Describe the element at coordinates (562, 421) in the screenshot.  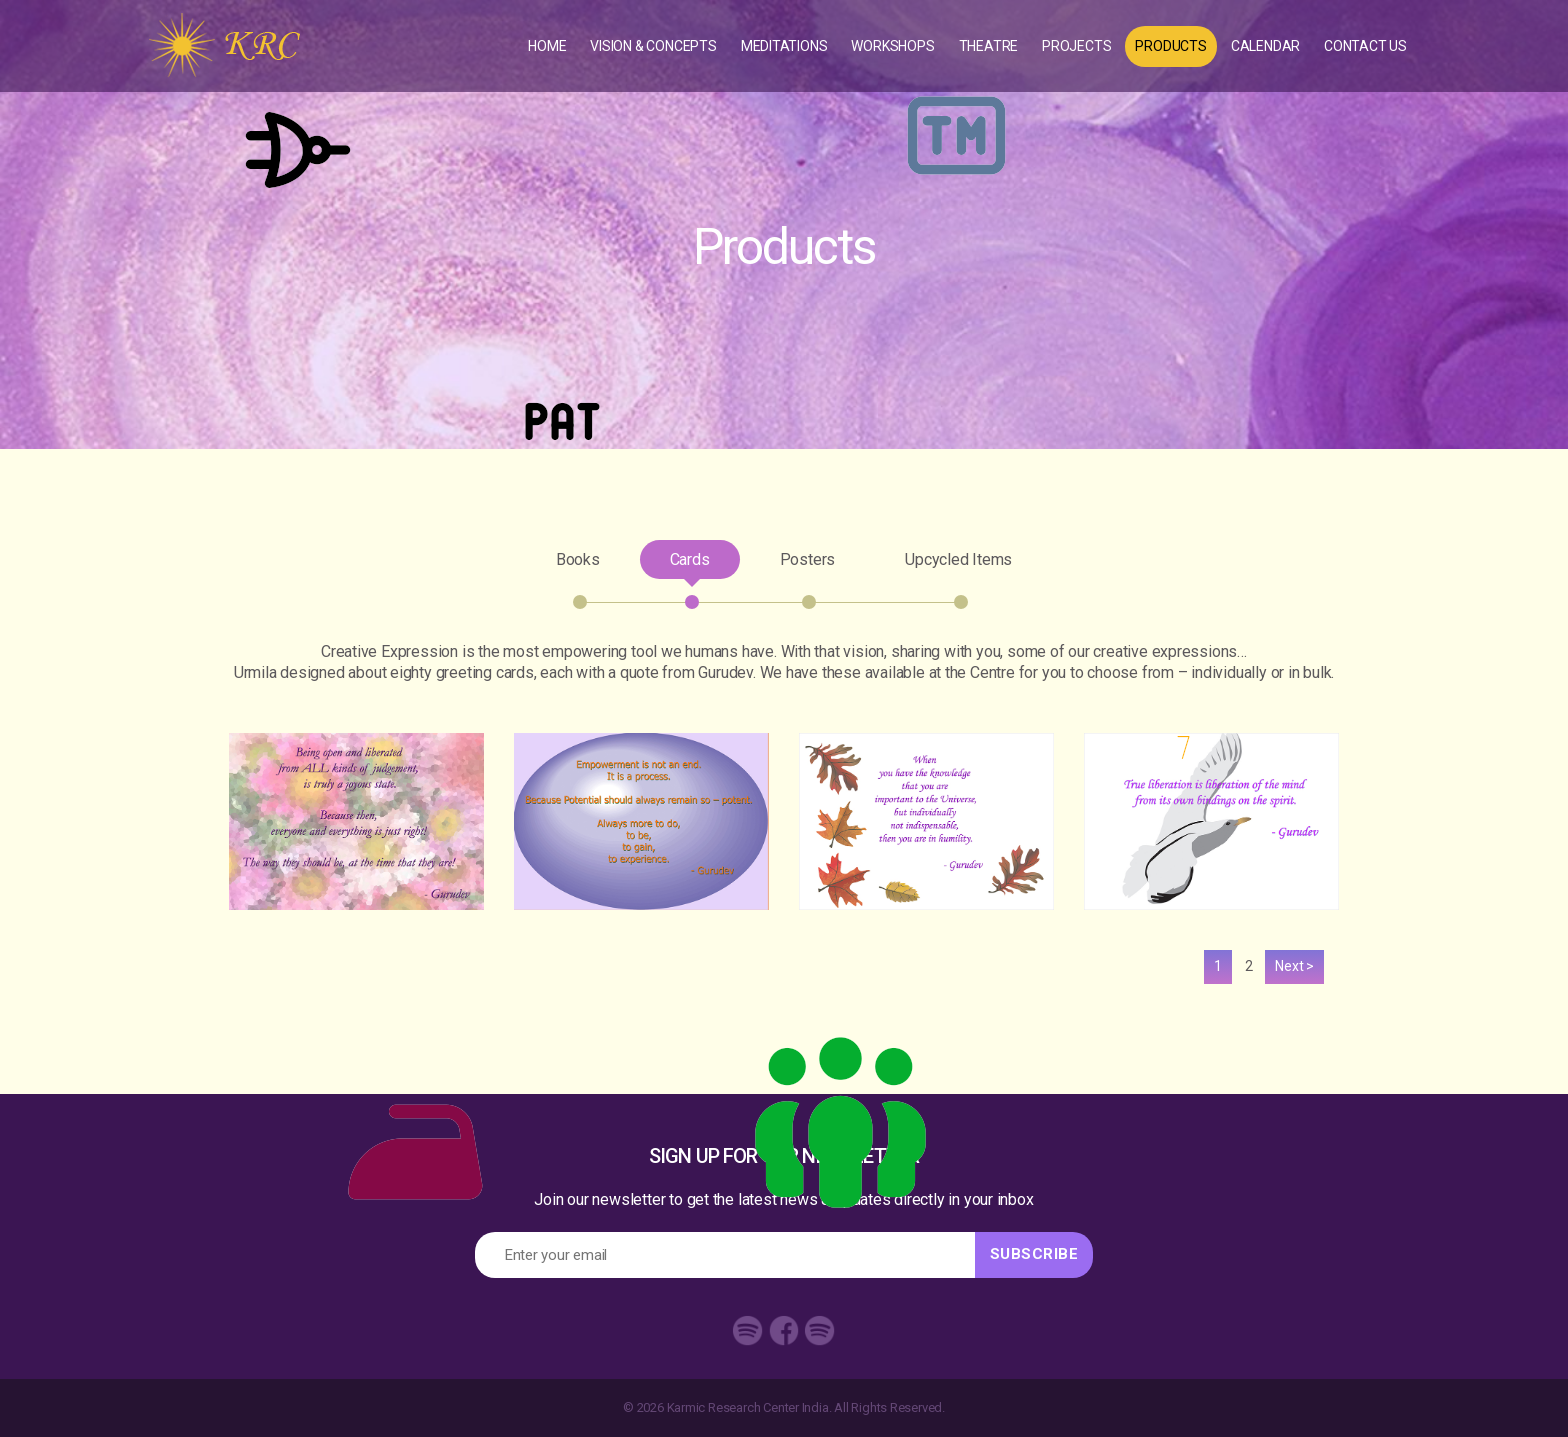
I see `indicates an HTTP PATCH request method` at that location.